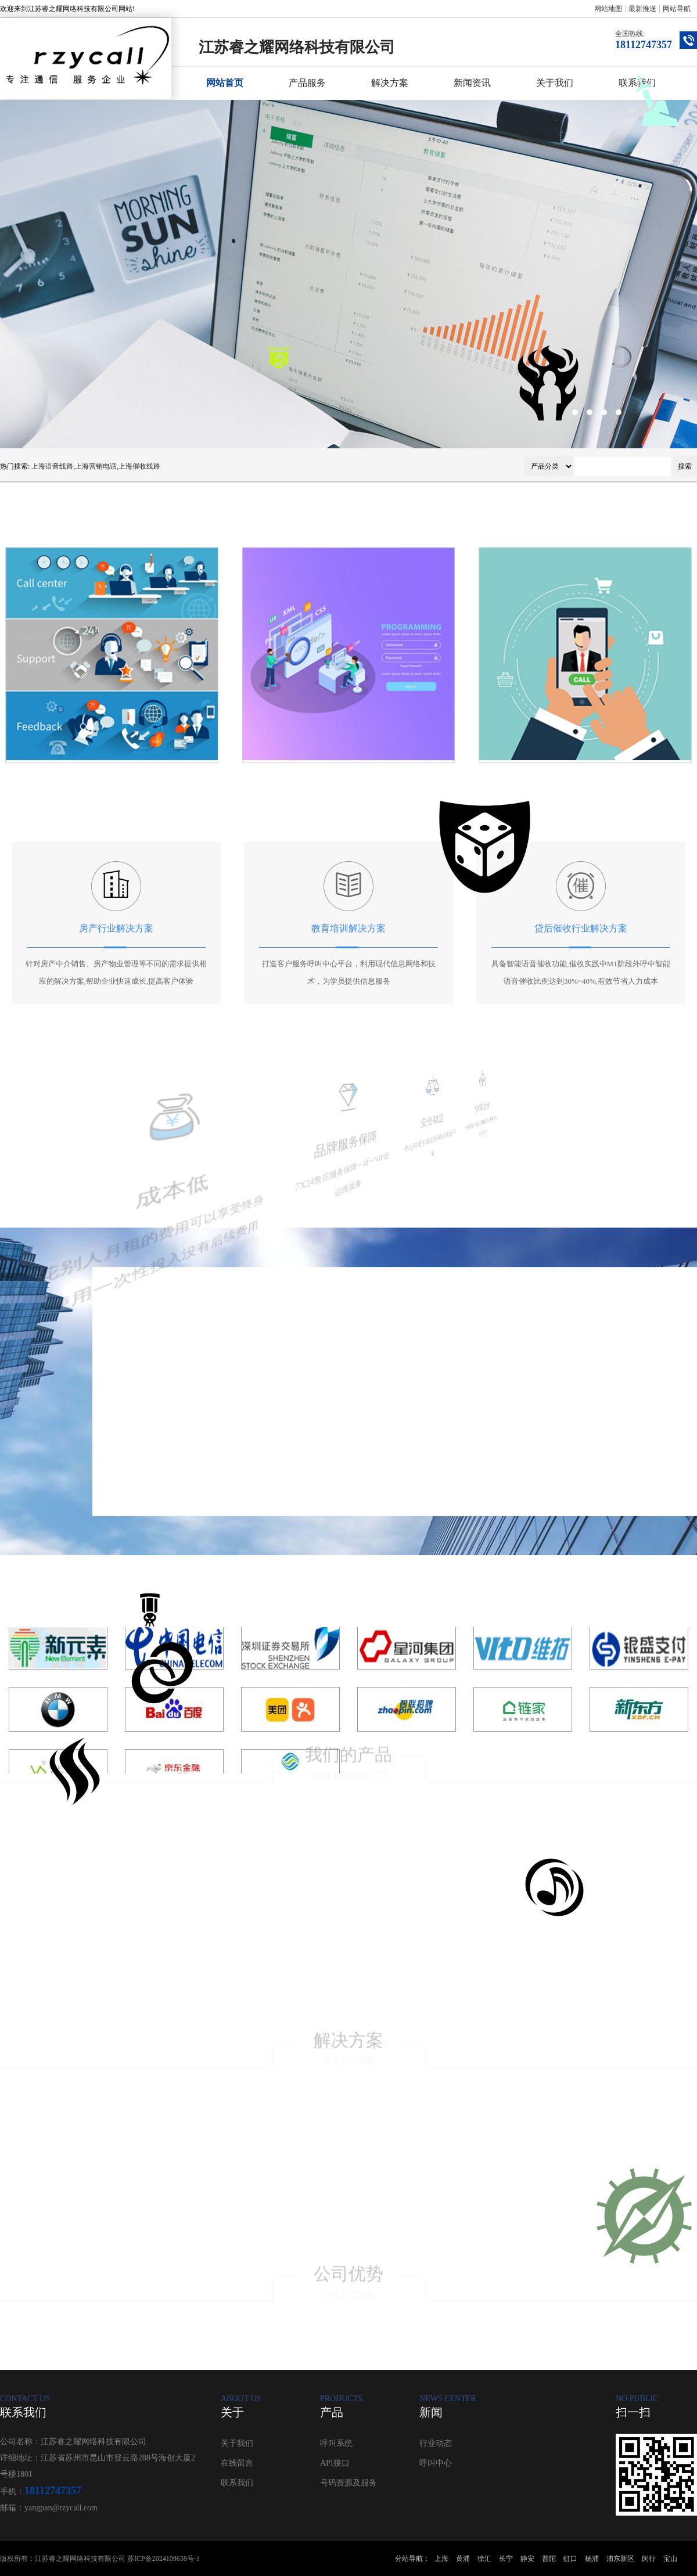  I want to click on achievement unlocked for defeating enemies, so click(150, 1610).